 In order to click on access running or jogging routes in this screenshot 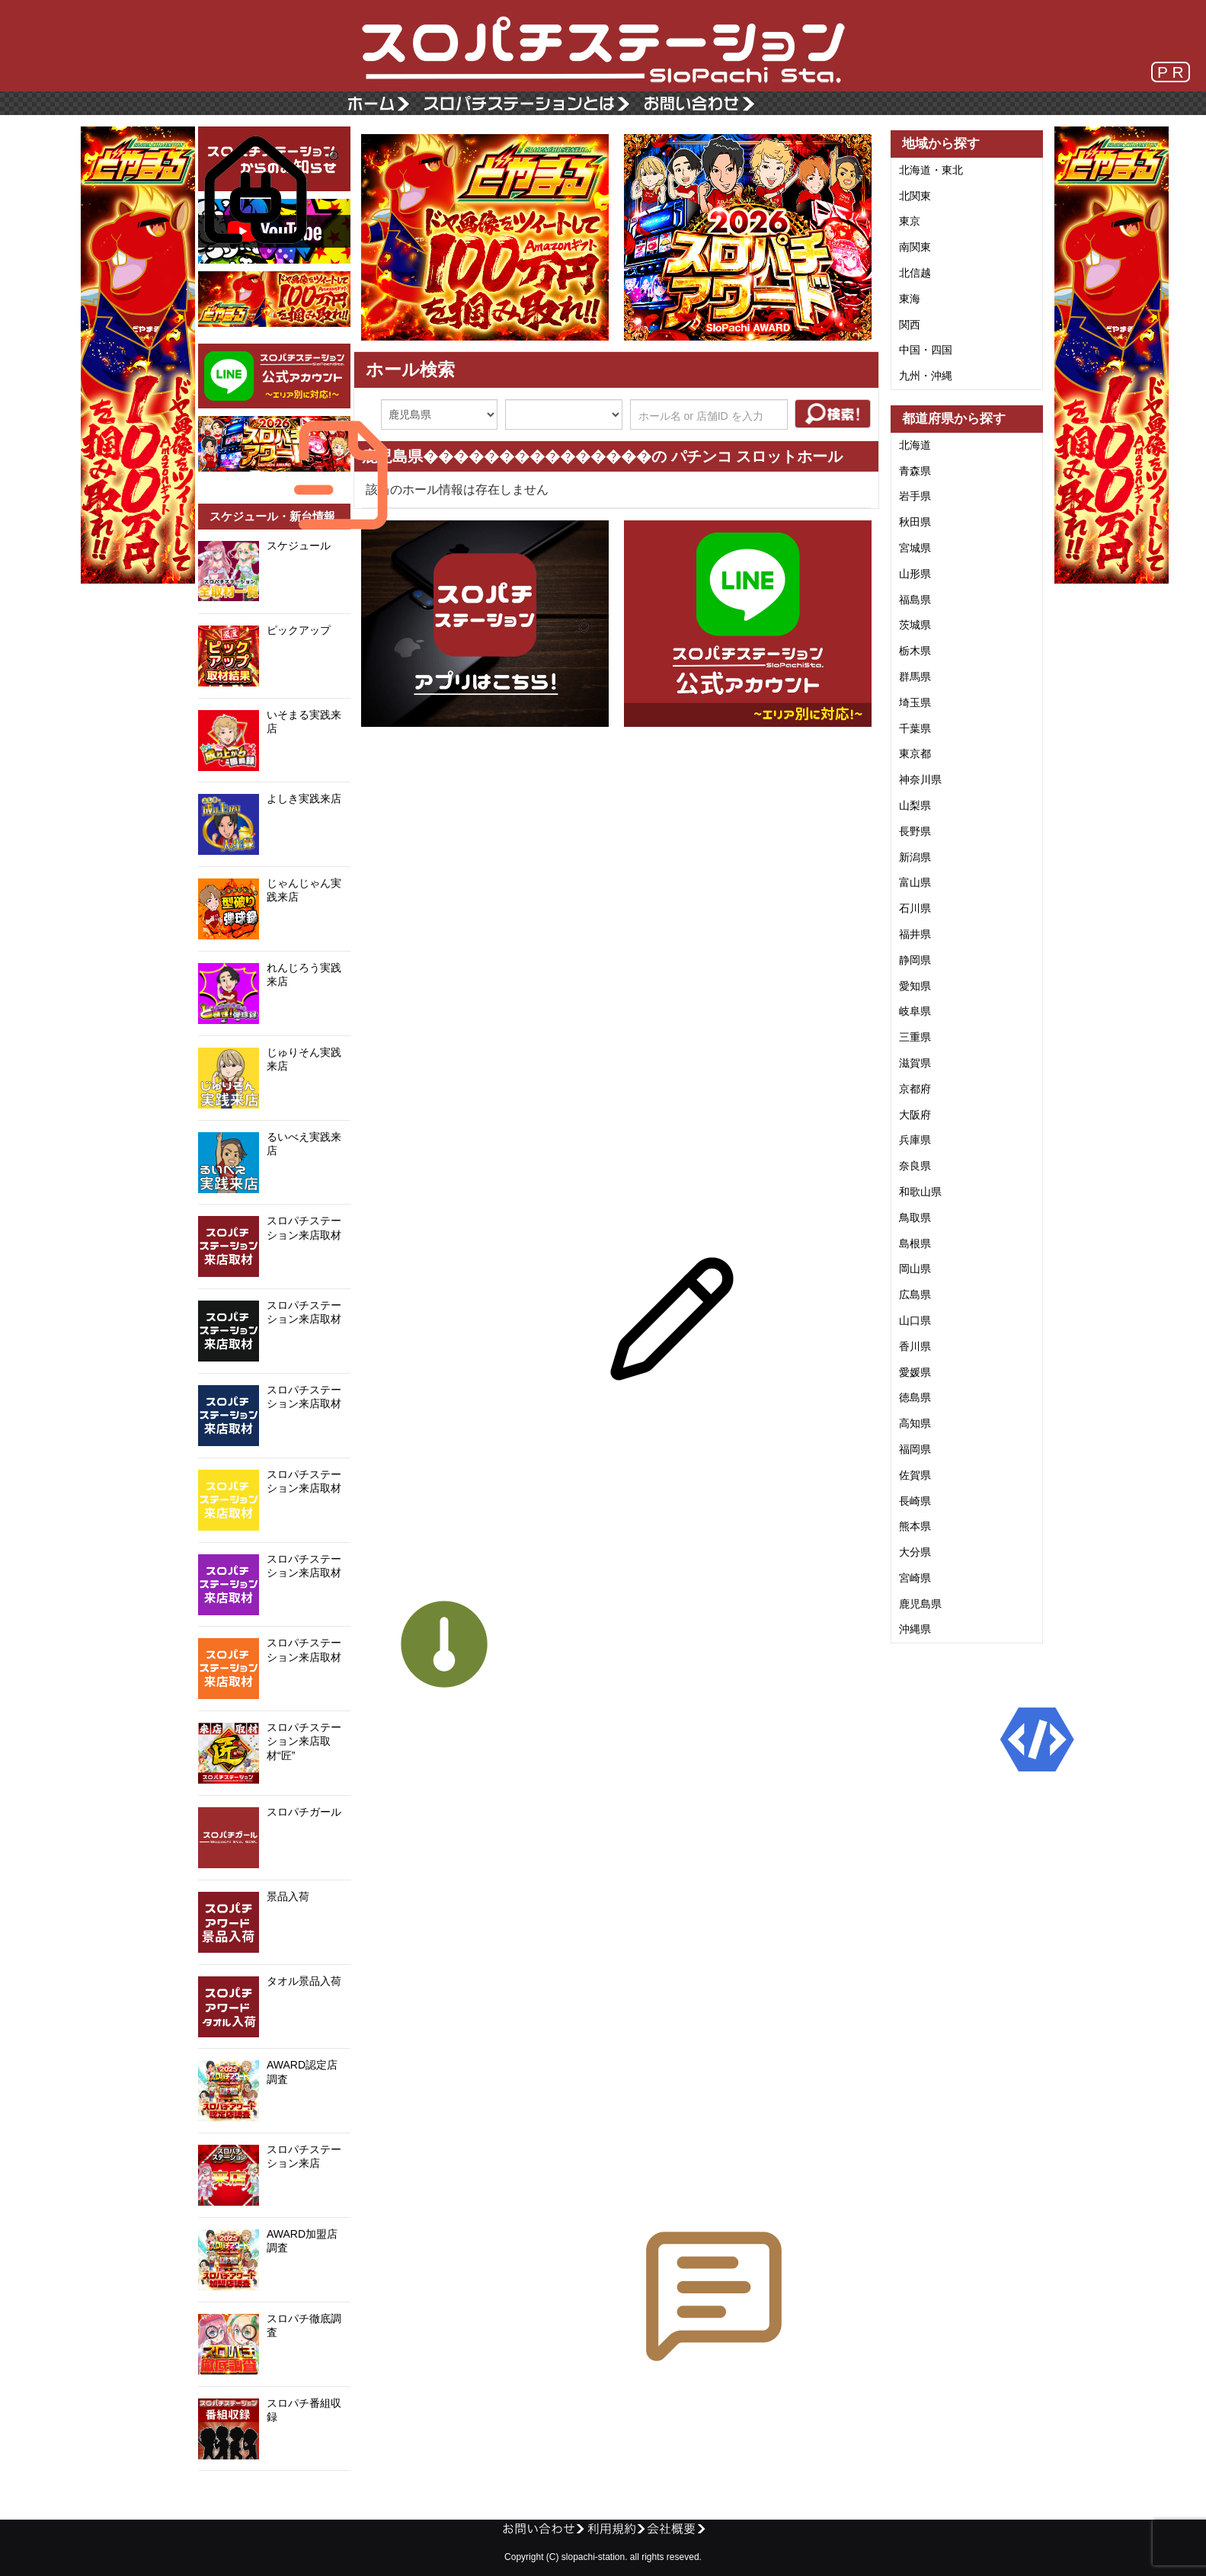, I will do `click(334, 155)`.